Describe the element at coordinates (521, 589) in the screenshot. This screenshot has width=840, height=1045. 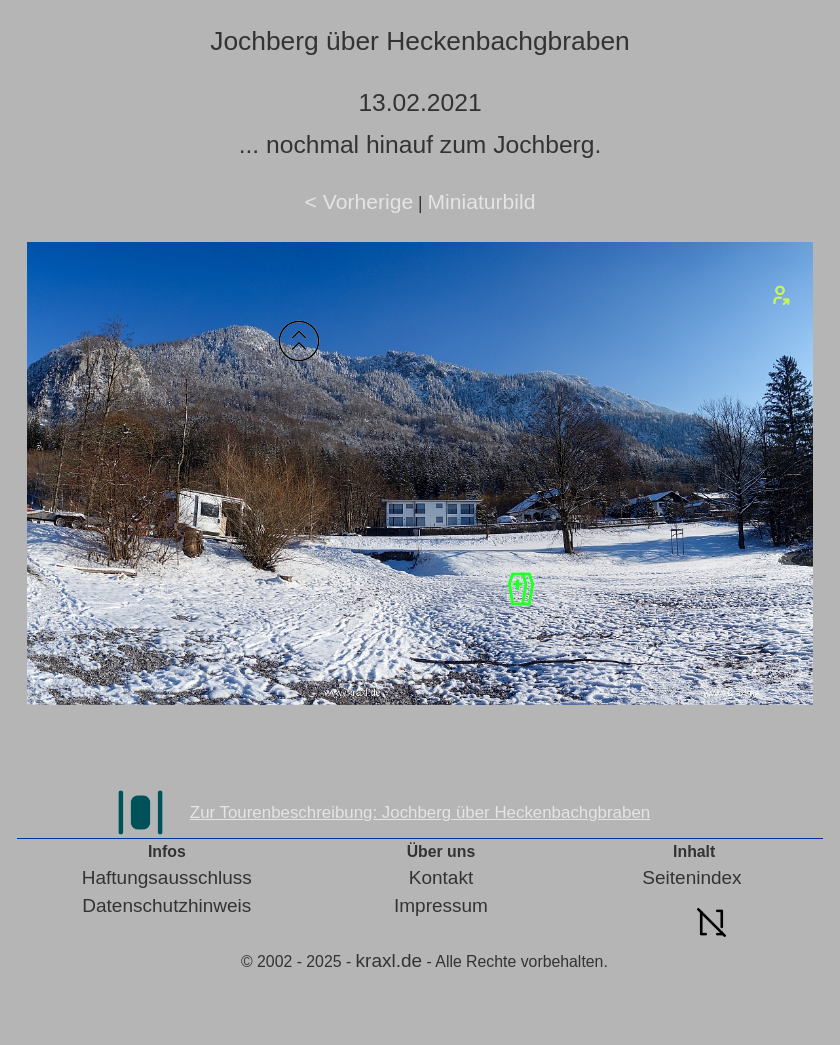
I see `indicates deceased or death-related content` at that location.